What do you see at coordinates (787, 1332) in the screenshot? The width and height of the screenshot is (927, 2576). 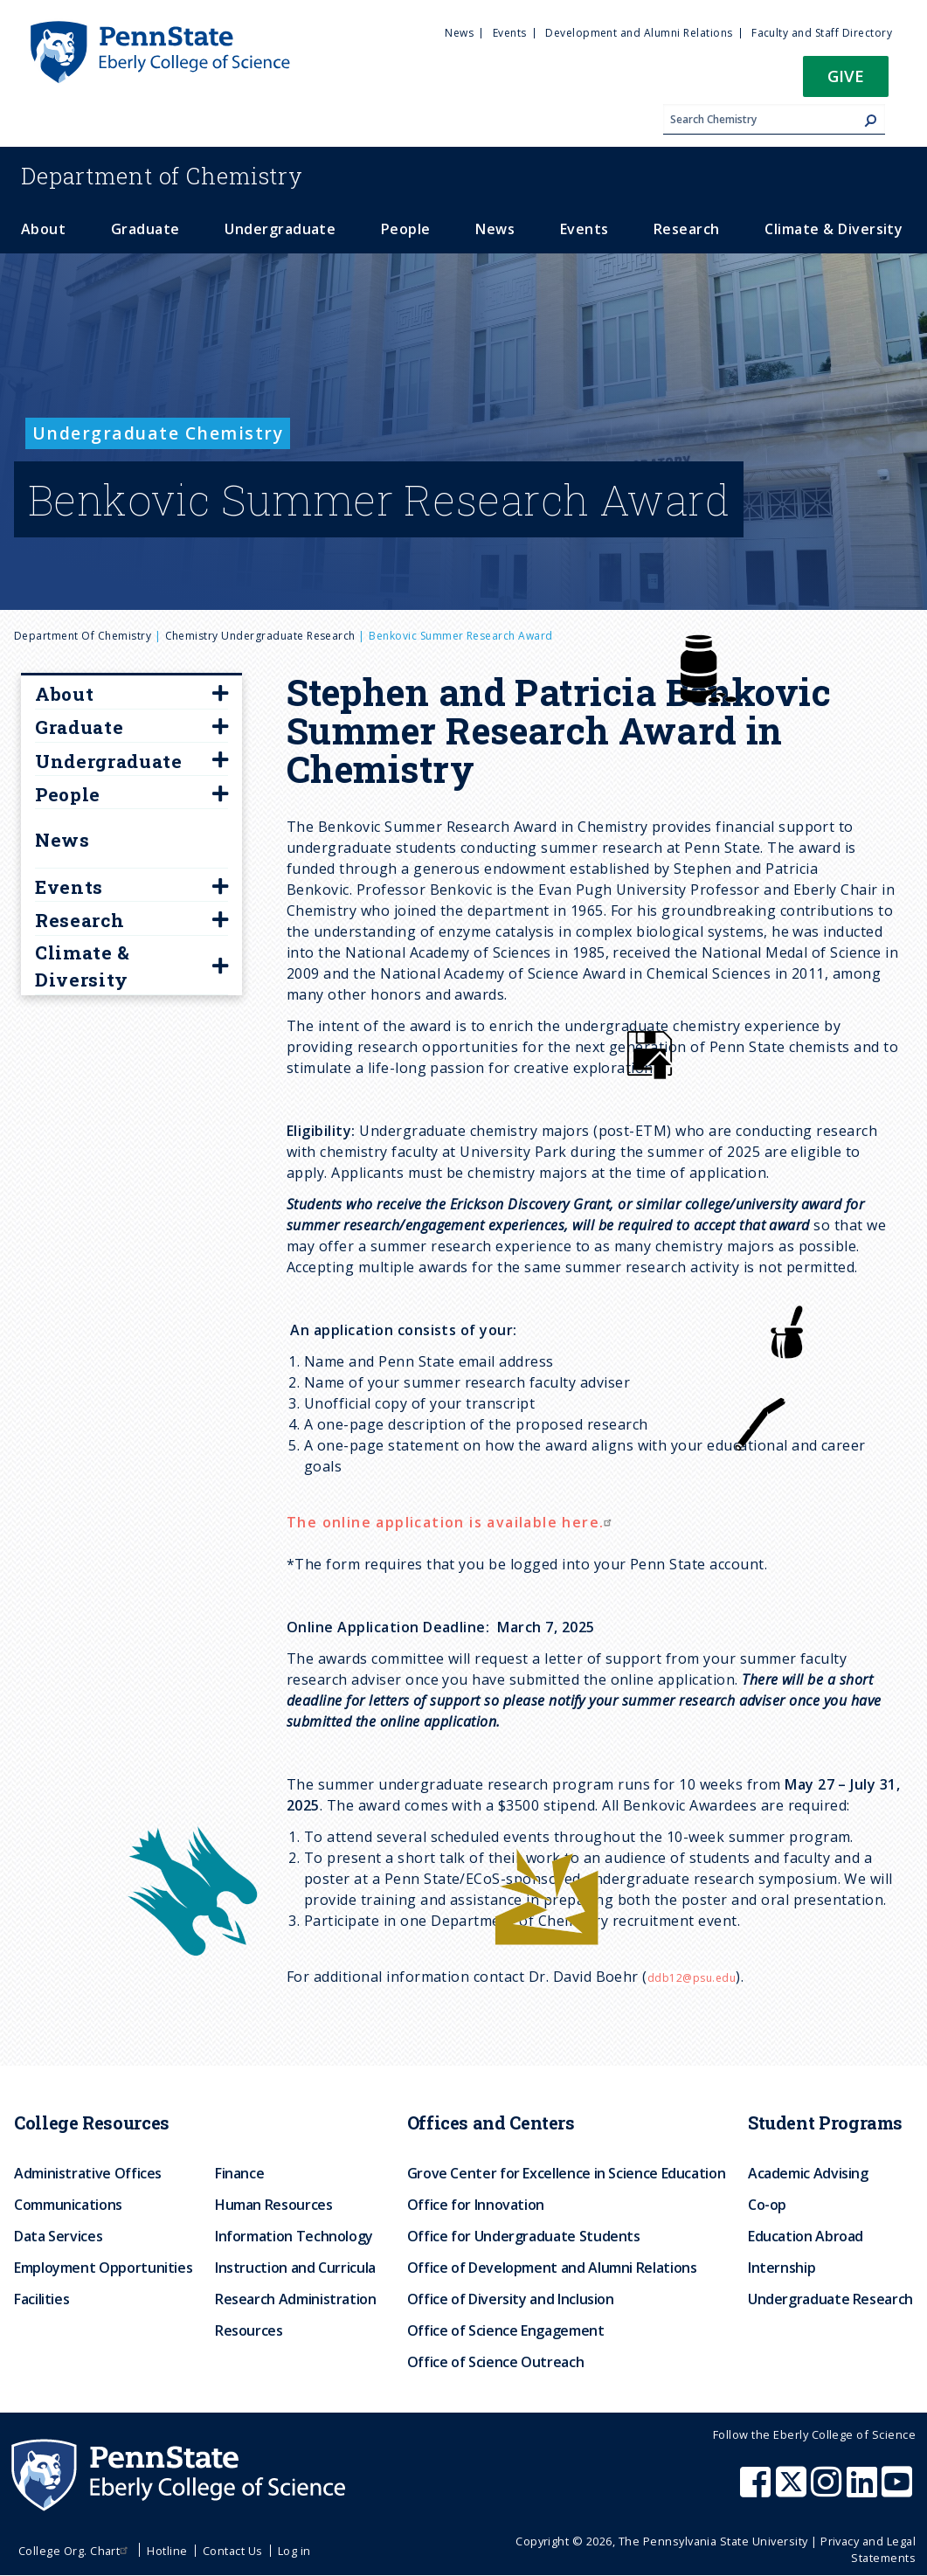 I see `access honey or sweet reward items` at bounding box center [787, 1332].